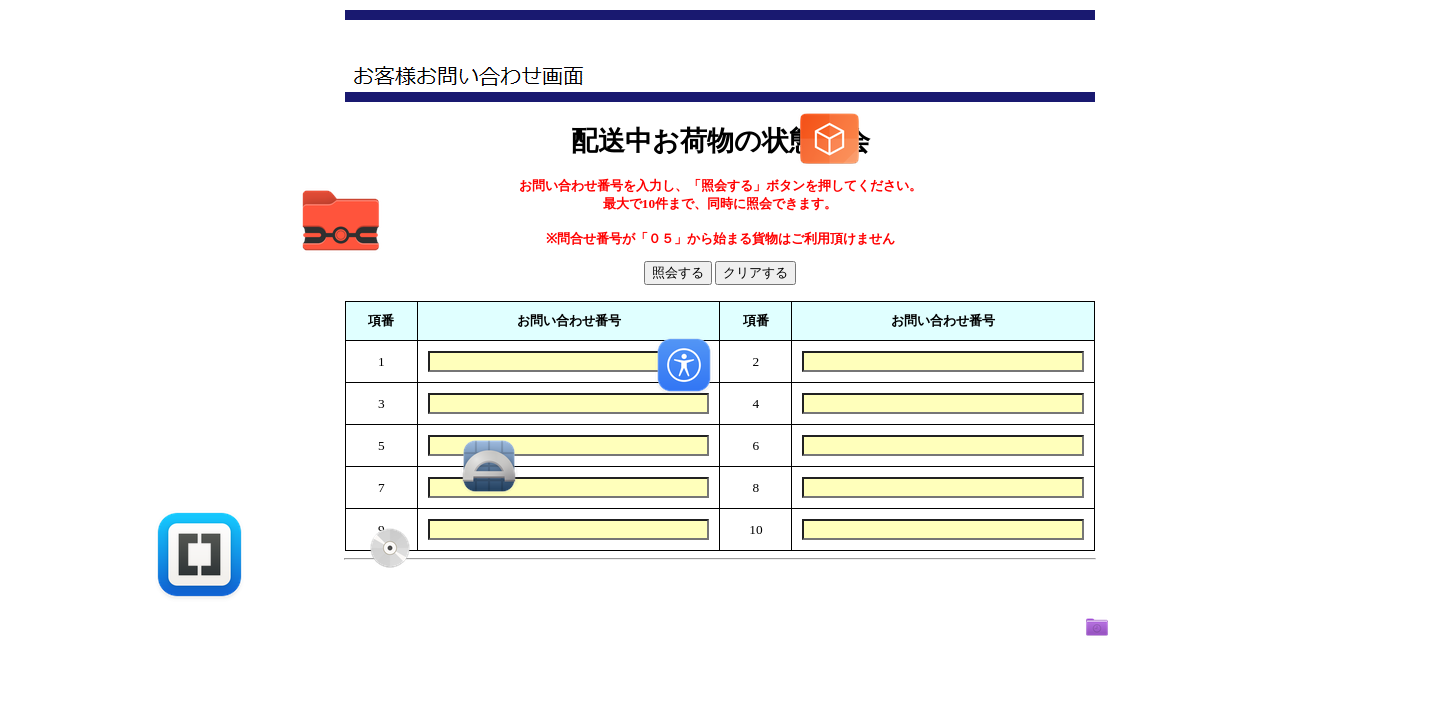 This screenshot has height=720, width=1440. What do you see at coordinates (489, 466) in the screenshot?
I see `open design or drafting application` at bounding box center [489, 466].